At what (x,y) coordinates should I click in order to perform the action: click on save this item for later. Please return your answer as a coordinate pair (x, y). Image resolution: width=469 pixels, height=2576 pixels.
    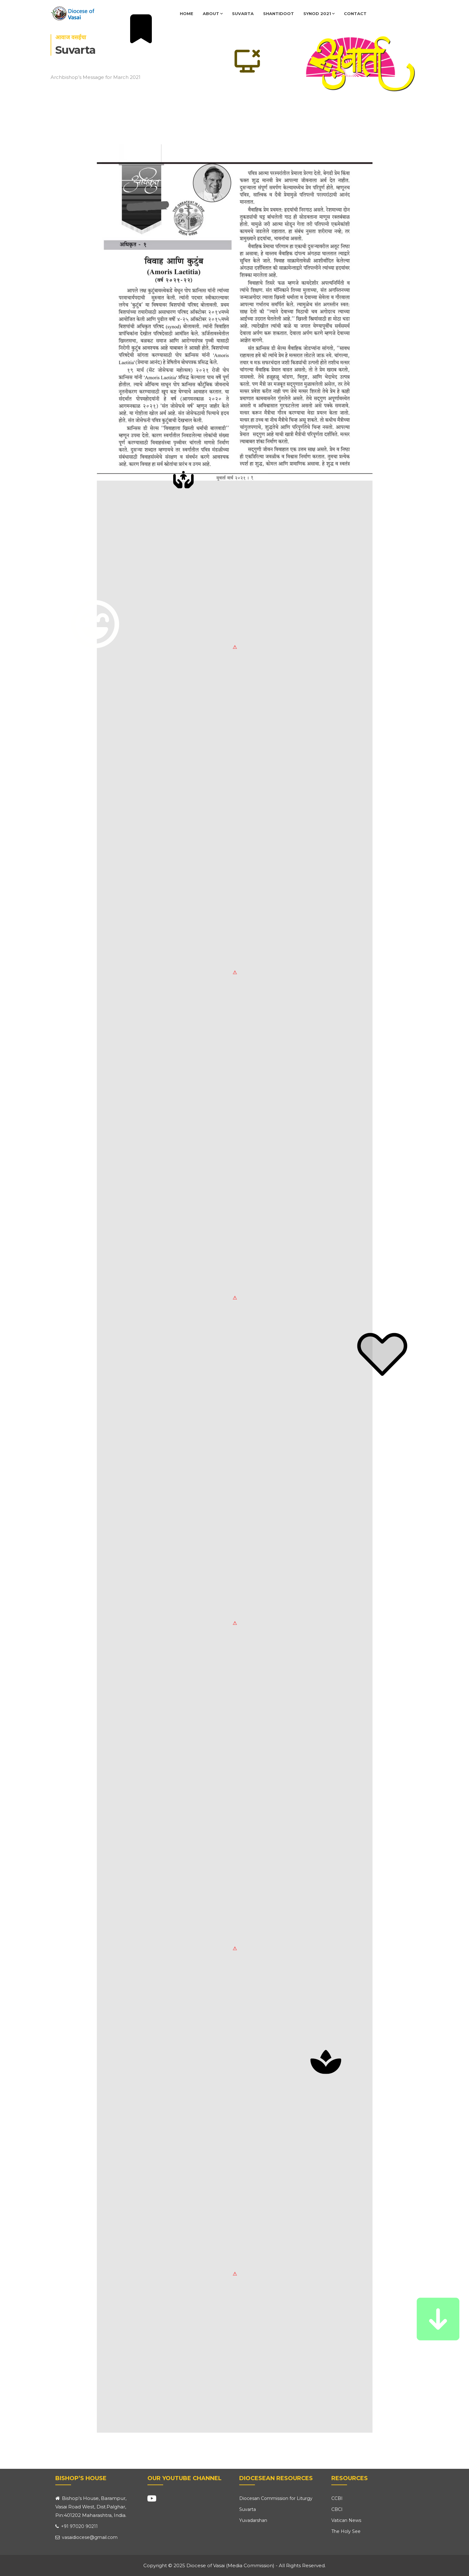
    Looking at the image, I should click on (141, 29).